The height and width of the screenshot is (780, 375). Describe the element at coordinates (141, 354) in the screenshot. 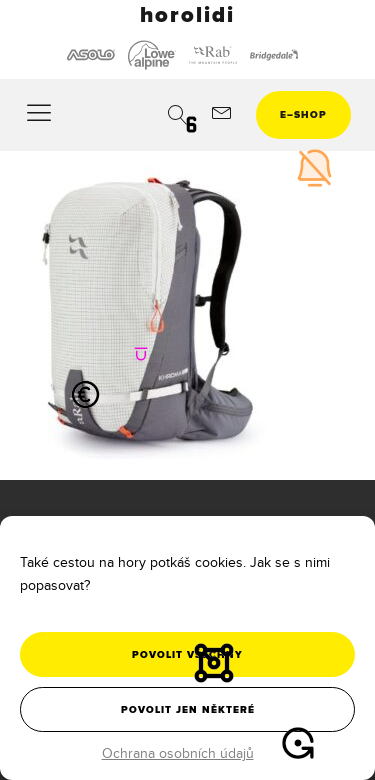

I see `apply overline text formatting` at that location.